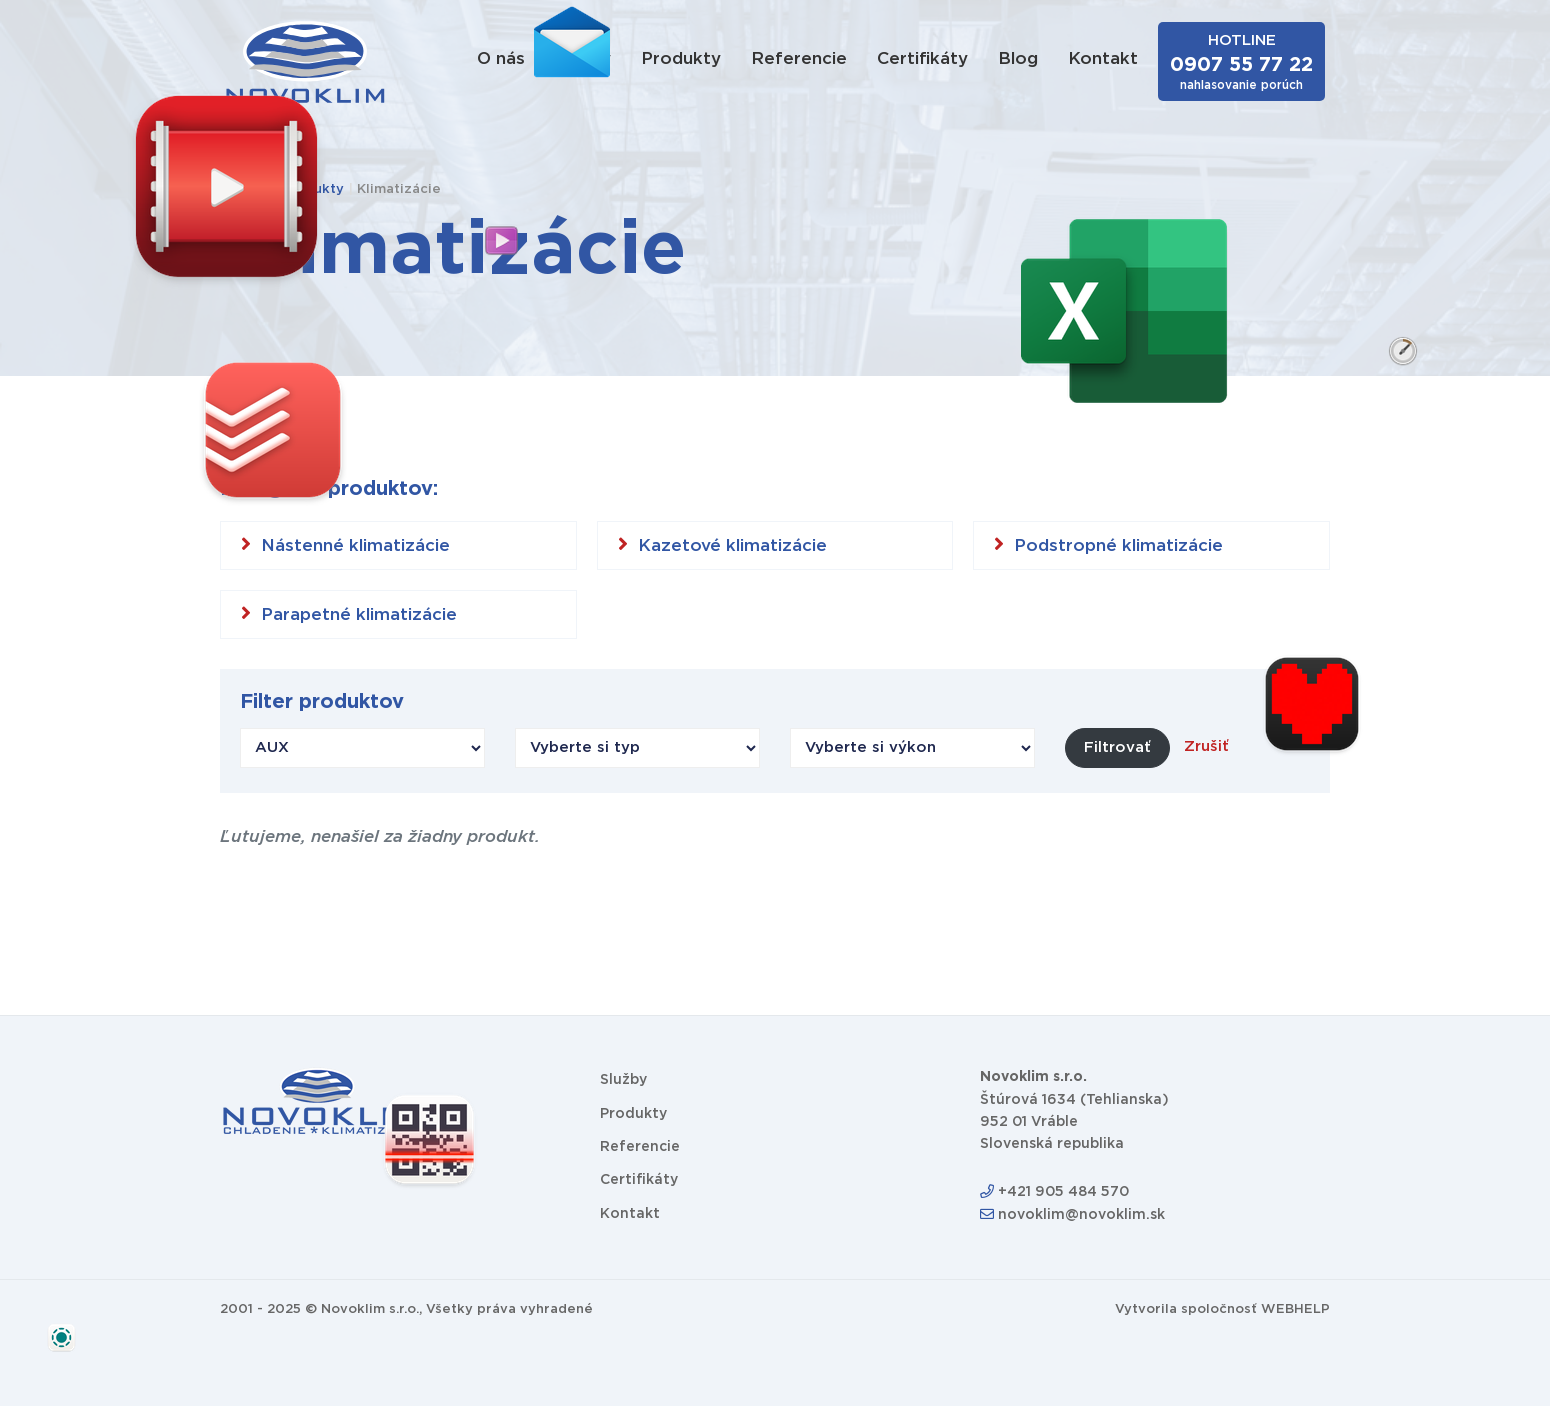  What do you see at coordinates (429, 1139) in the screenshot?
I see `open QR code scanner app` at bounding box center [429, 1139].